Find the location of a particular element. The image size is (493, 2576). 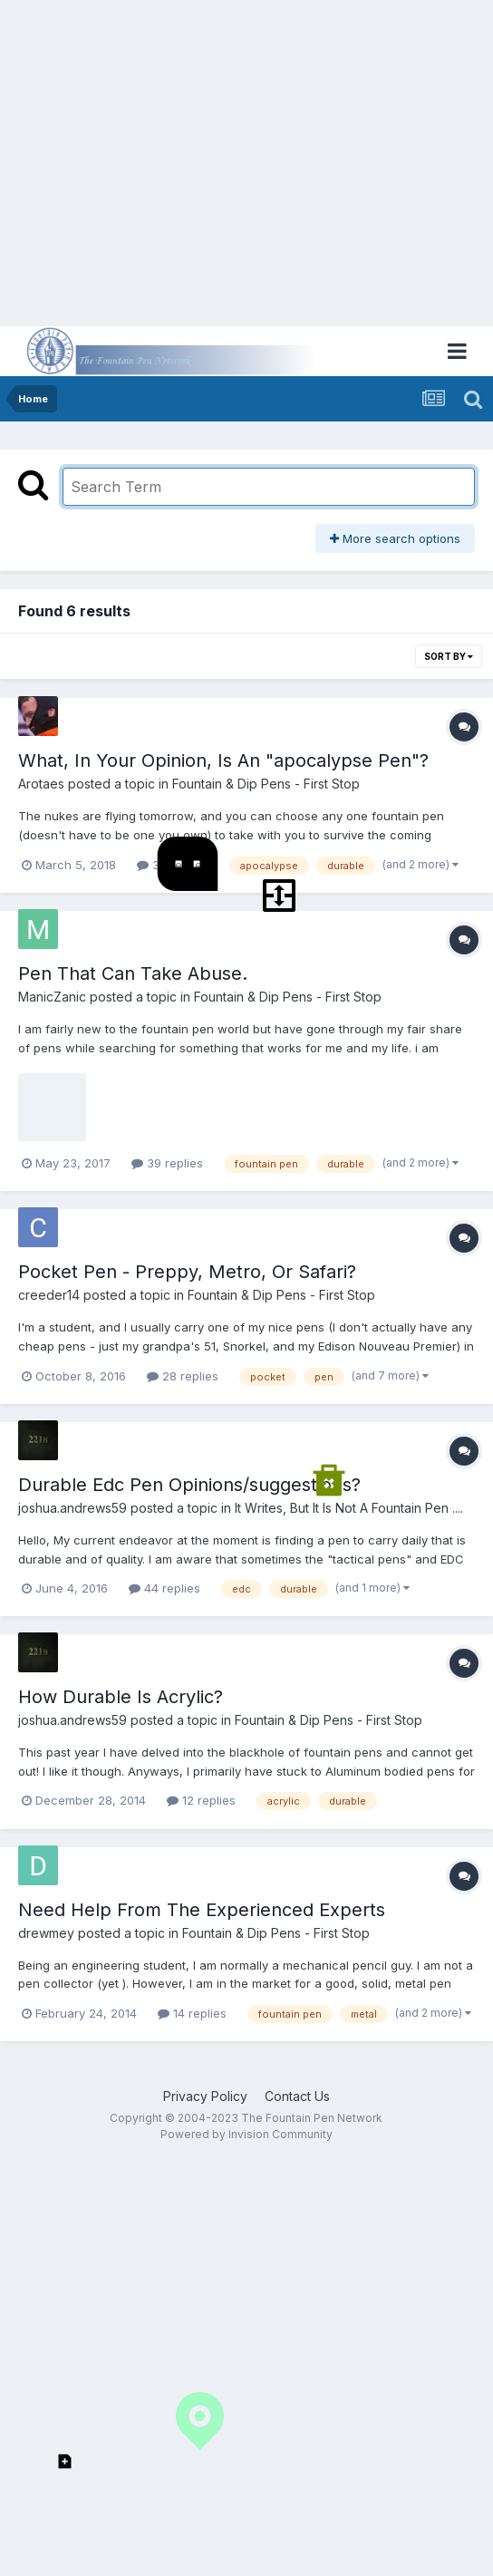

create a new file is located at coordinates (64, 2461).